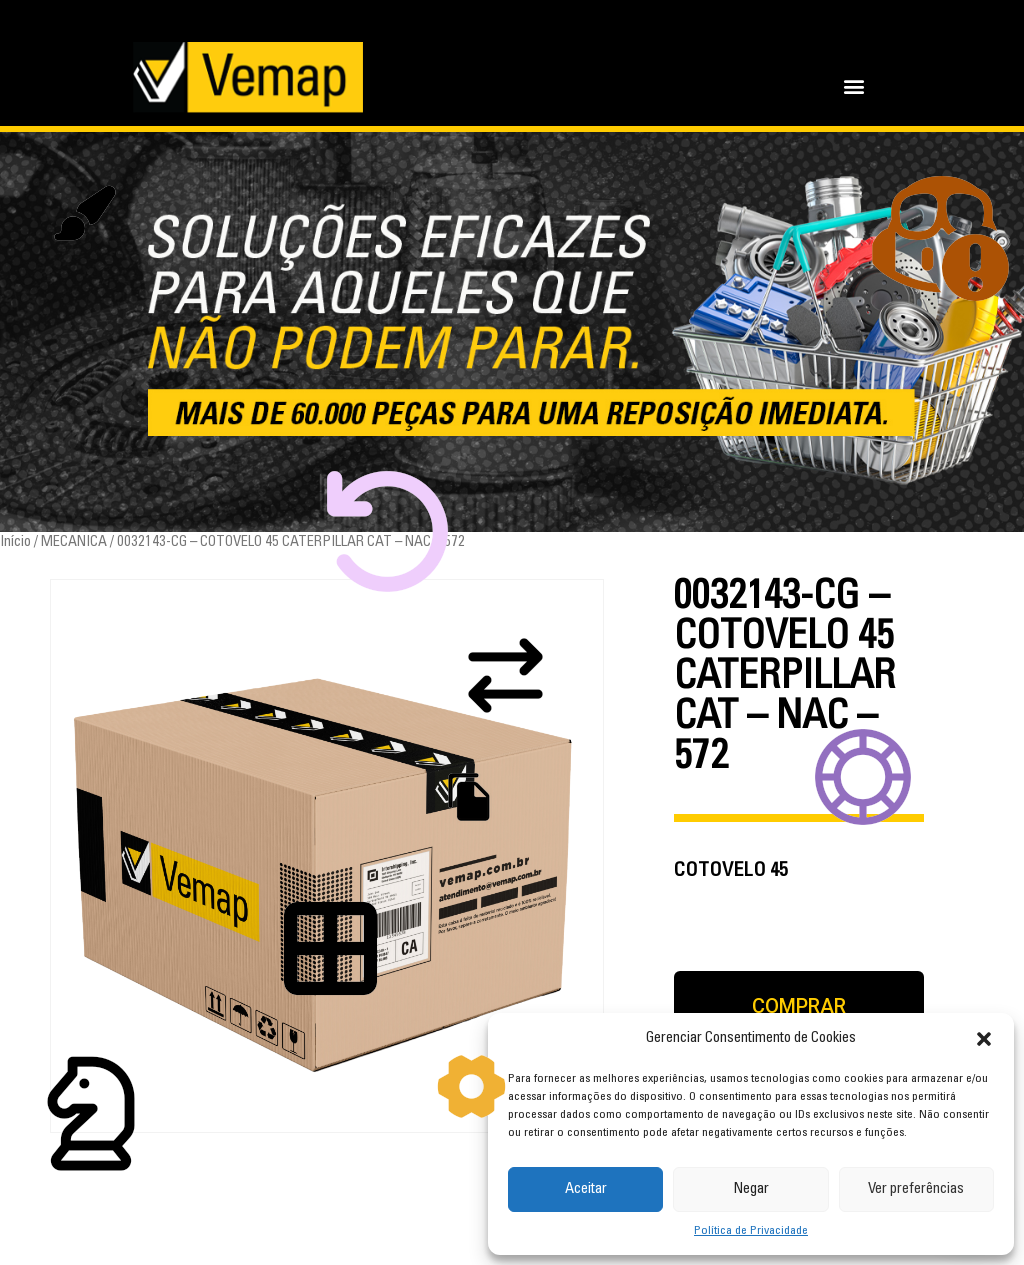 The image size is (1024, 1265). Describe the element at coordinates (470, 797) in the screenshot. I see `copy file to clipboard` at that location.